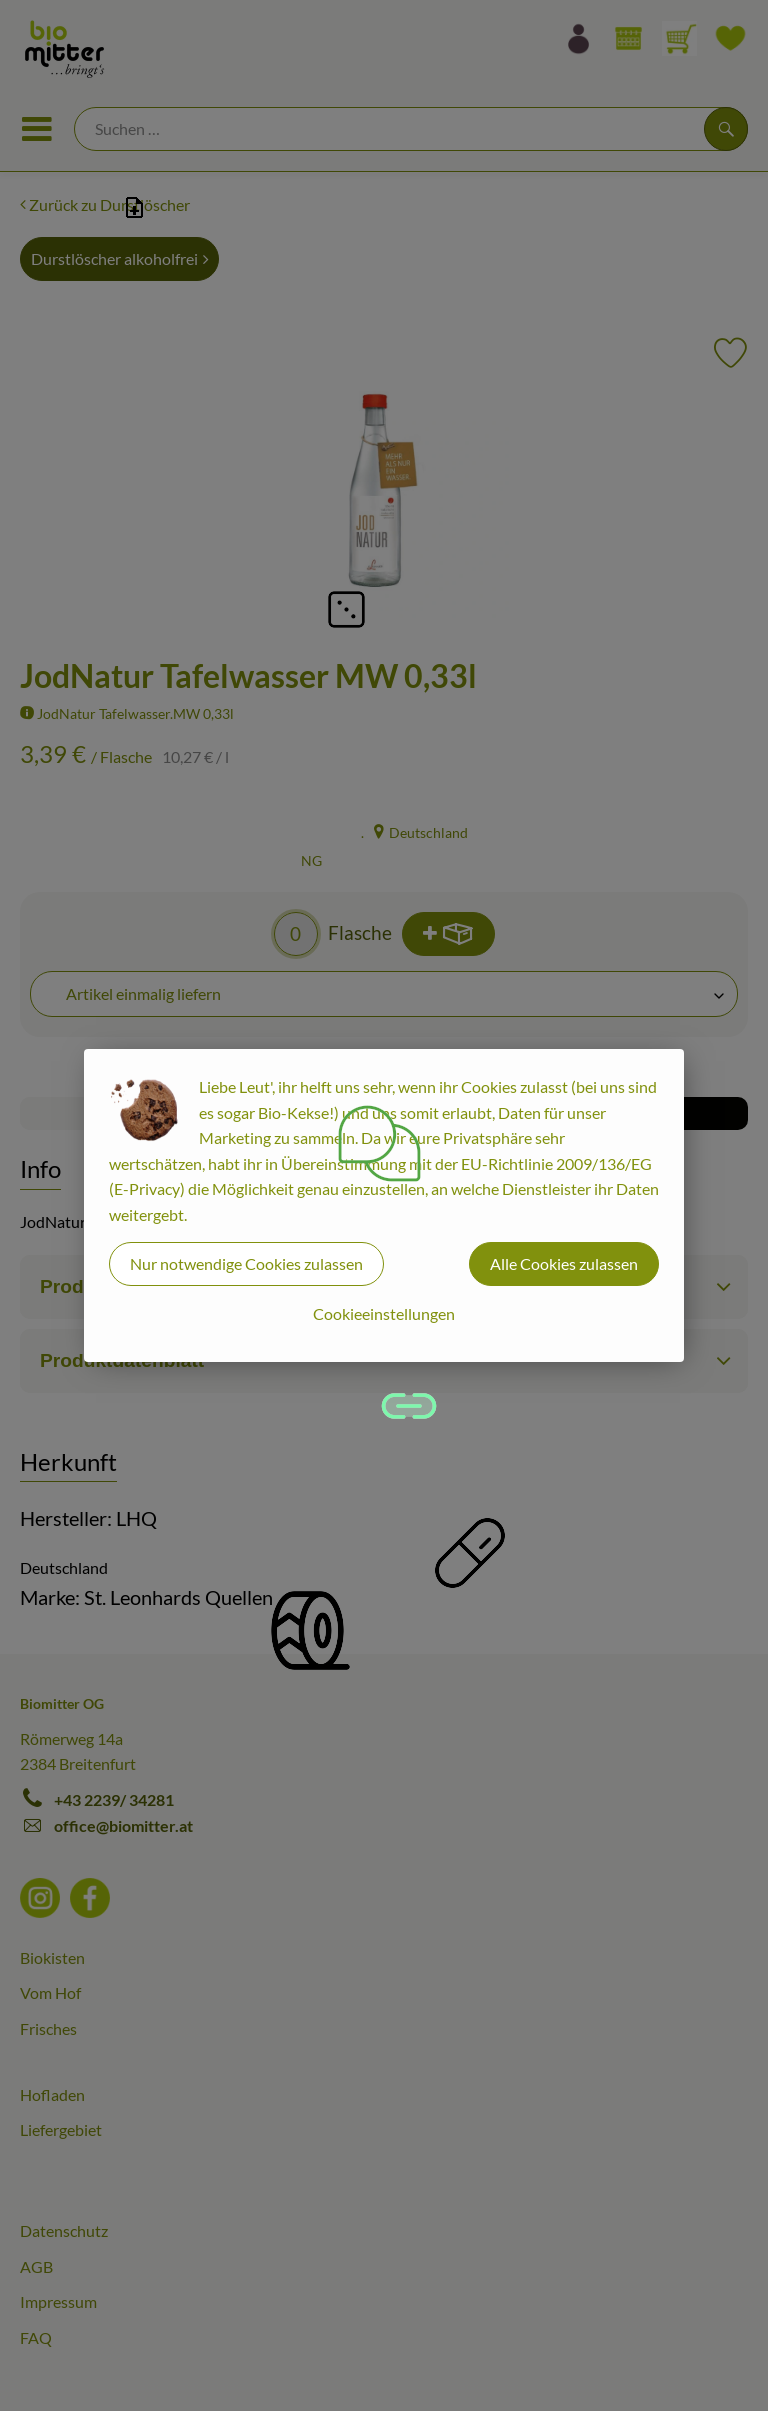  Describe the element at coordinates (409, 1406) in the screenshot. I see `copy or share a link` at that location.